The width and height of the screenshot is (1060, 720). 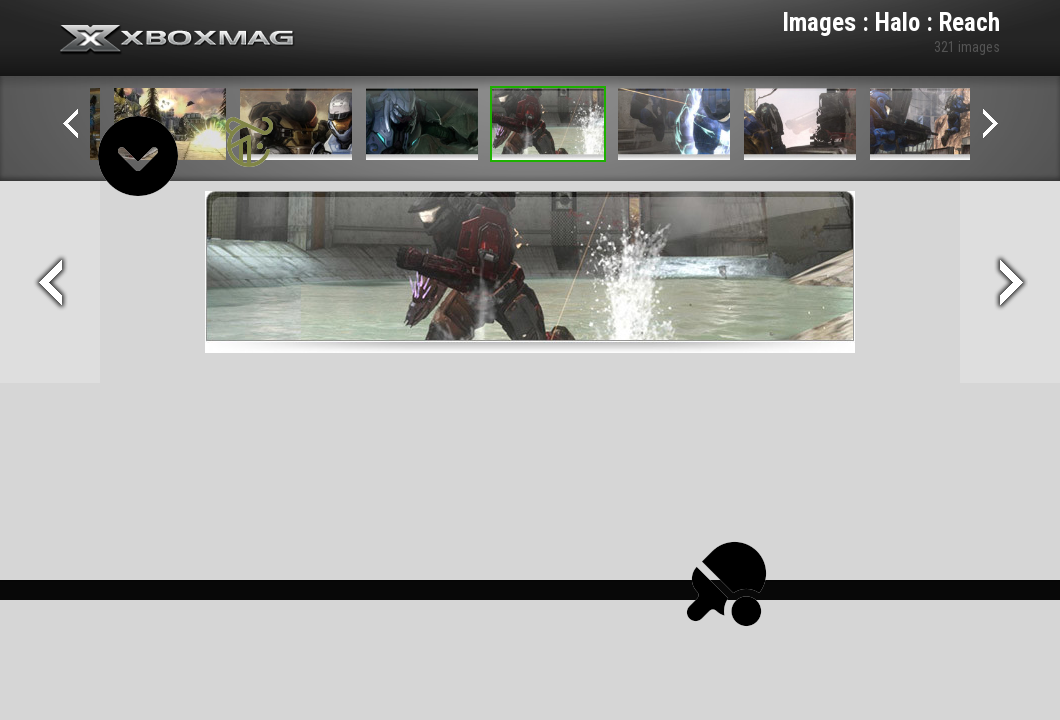 I want to click on expand to show more content, so click(x=138, y=156).